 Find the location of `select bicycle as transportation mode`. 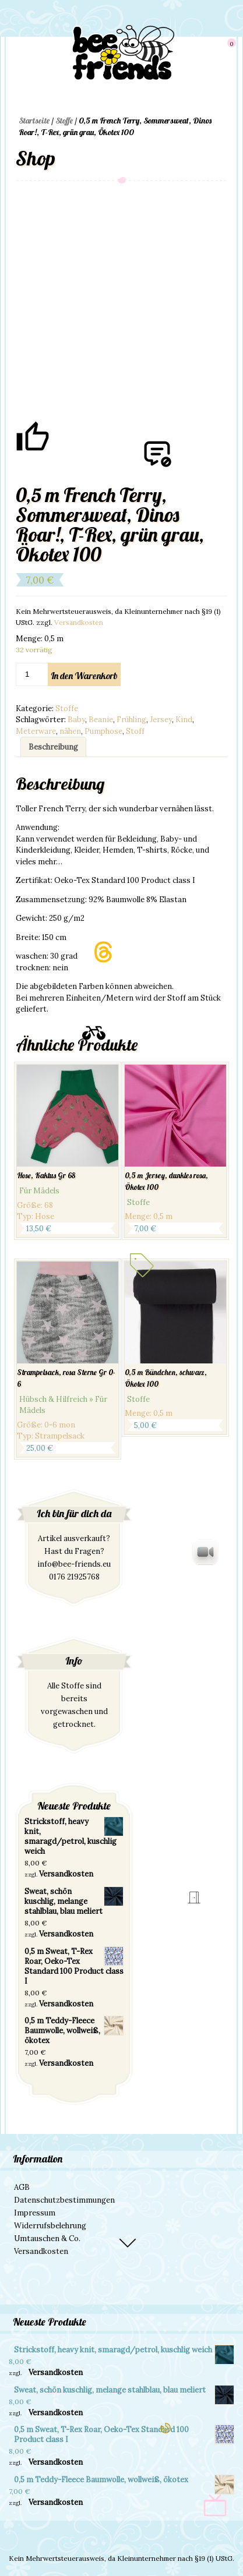

select bicycle as transportation mode is located at coordinates (94, 1033).